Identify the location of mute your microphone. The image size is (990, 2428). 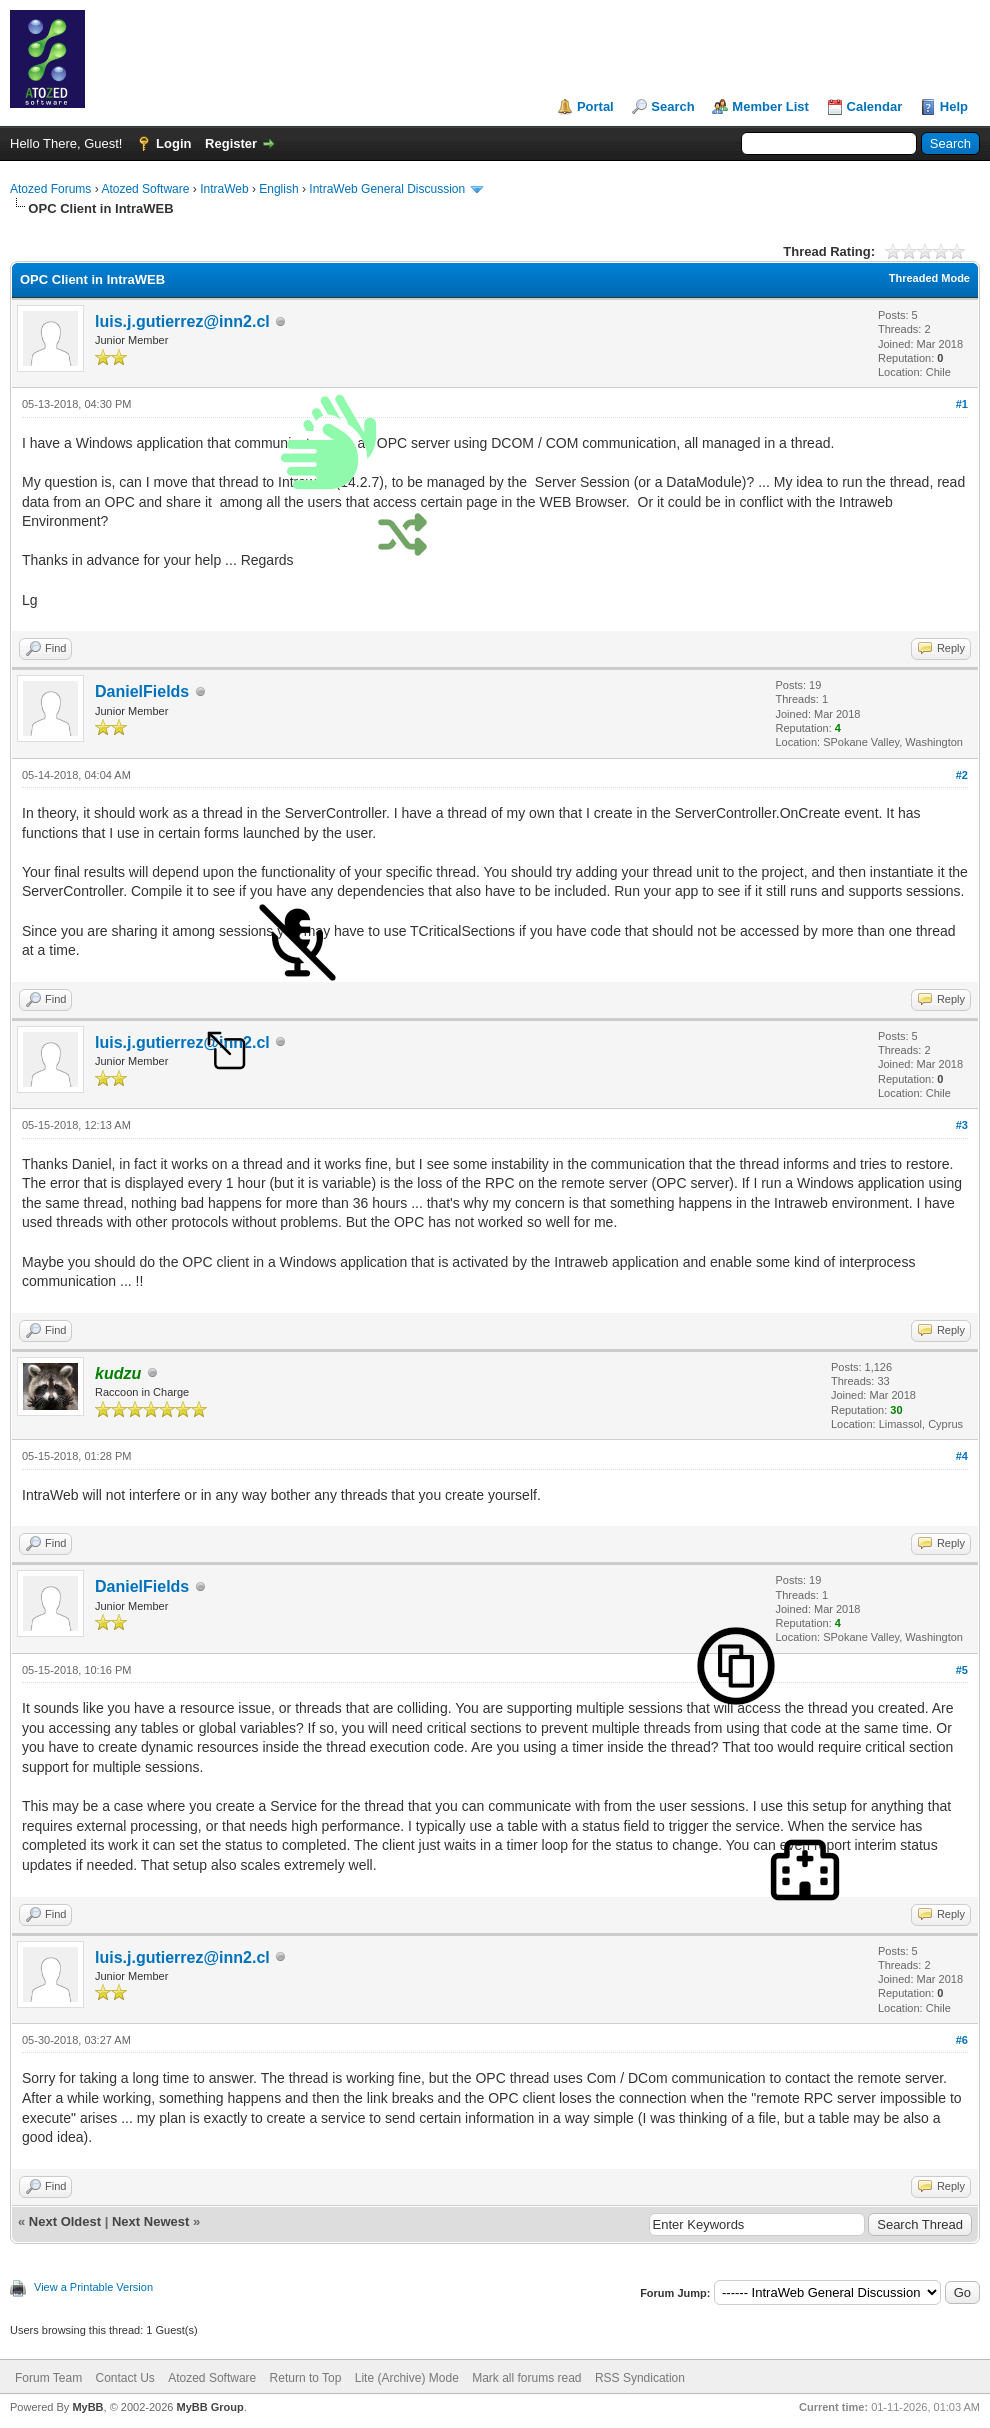
(297, 942).